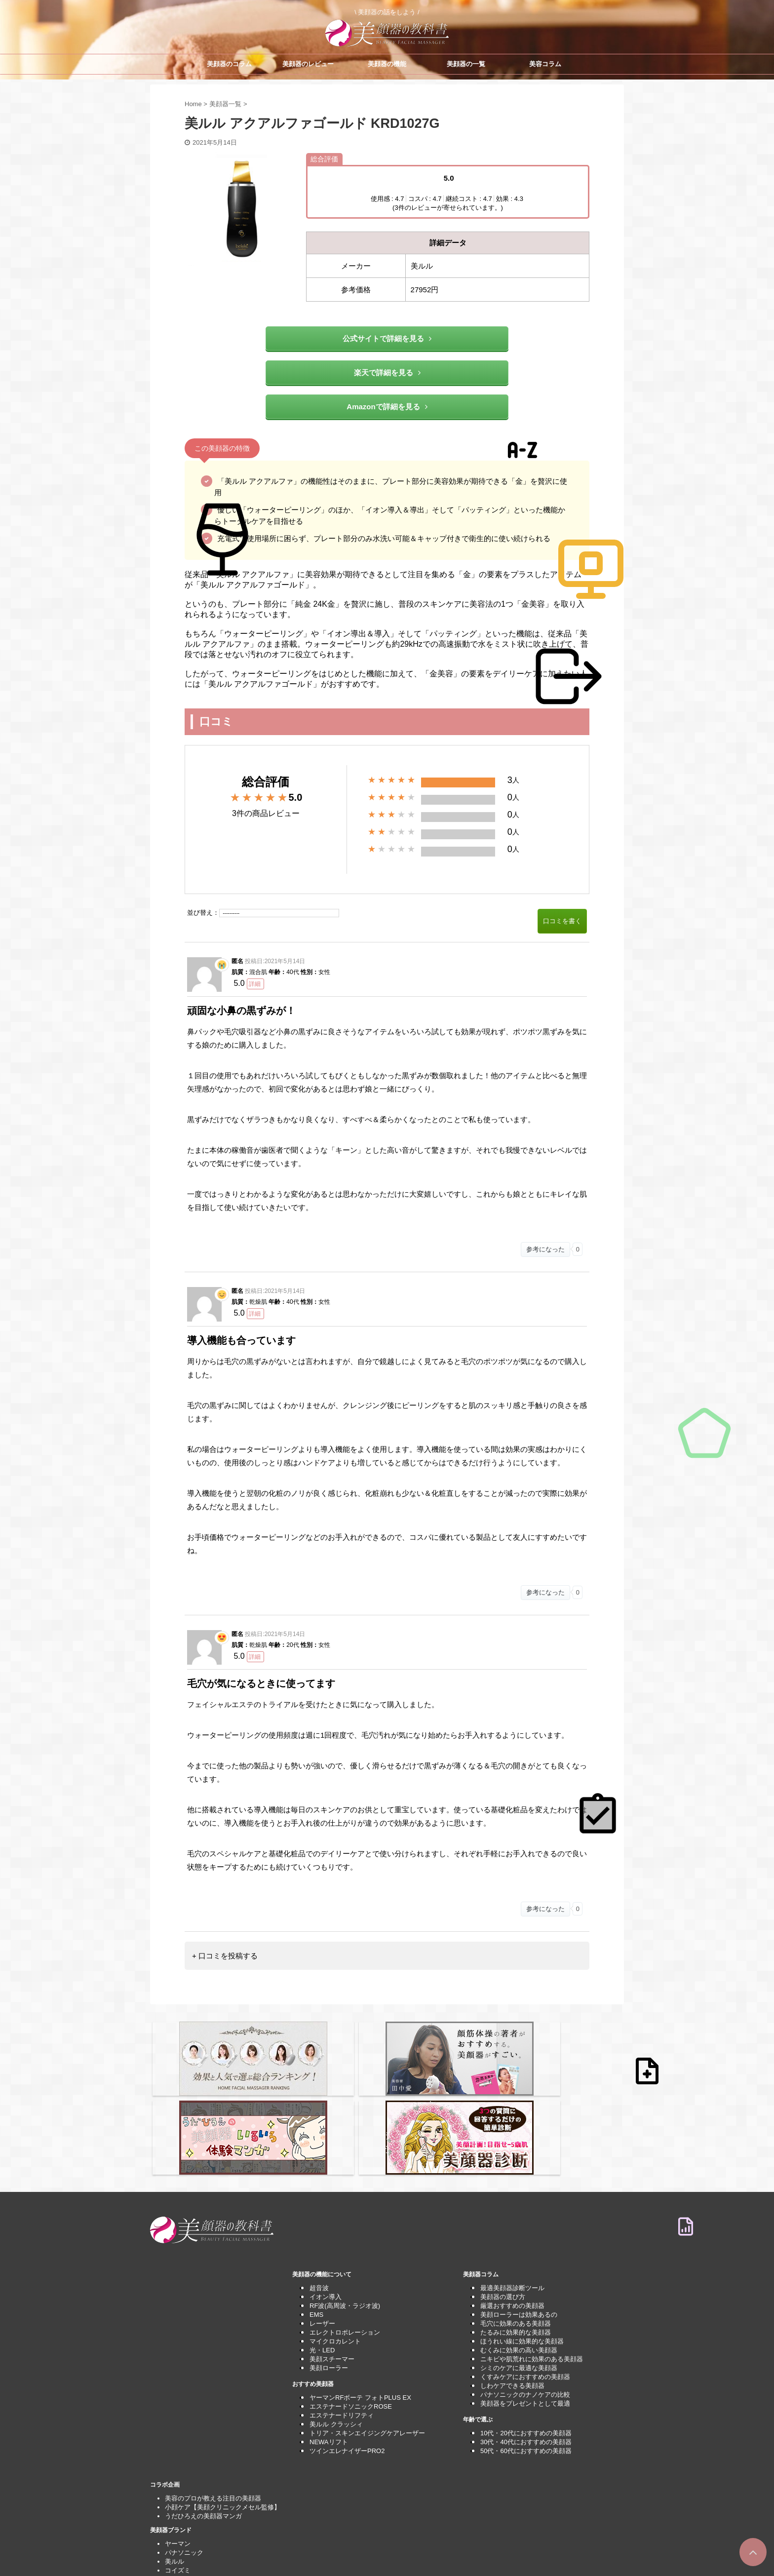  Describe the element at coordinates (591, 569) in the screenshot. I see `stop screen recording or presentation` at that location.